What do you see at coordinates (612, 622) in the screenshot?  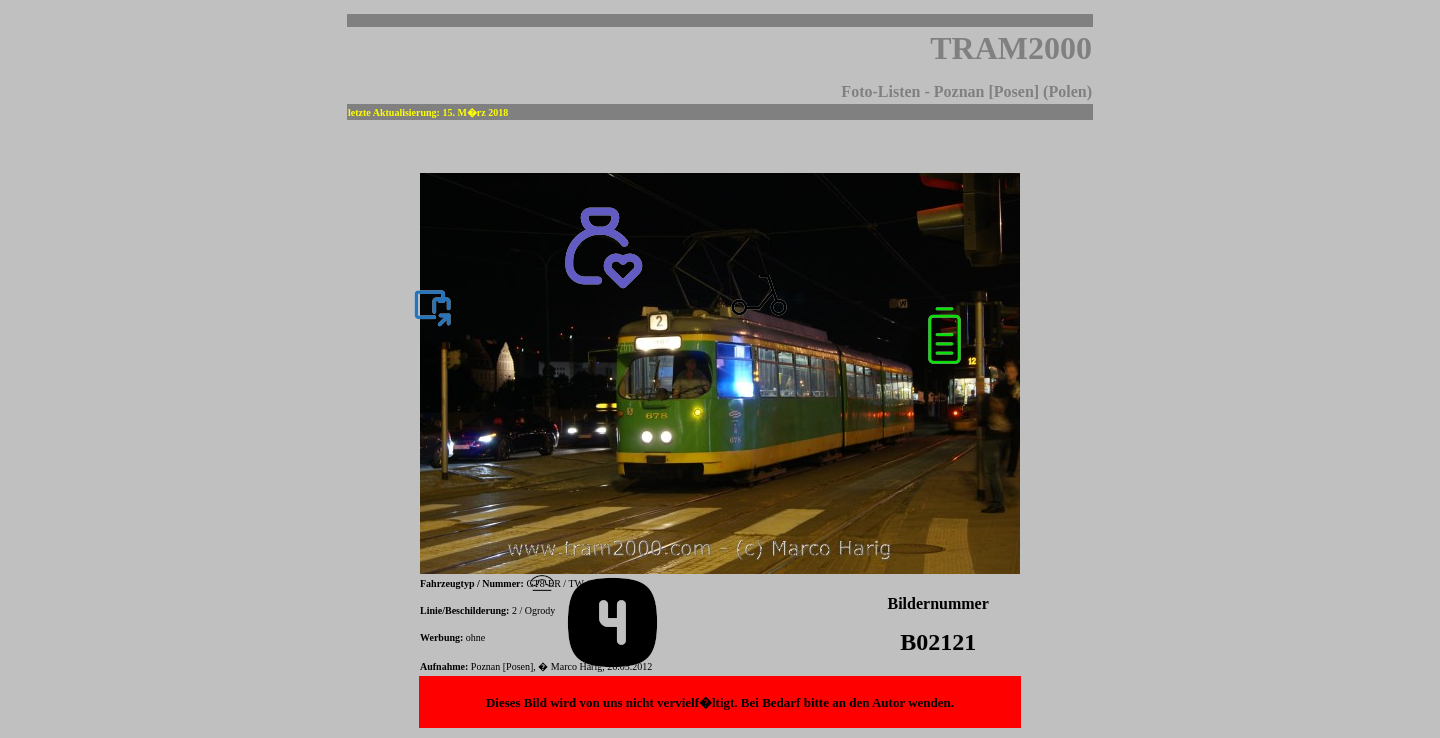 I see `indicates step 4 in a multi-step process` at bounding box center [612, 622].